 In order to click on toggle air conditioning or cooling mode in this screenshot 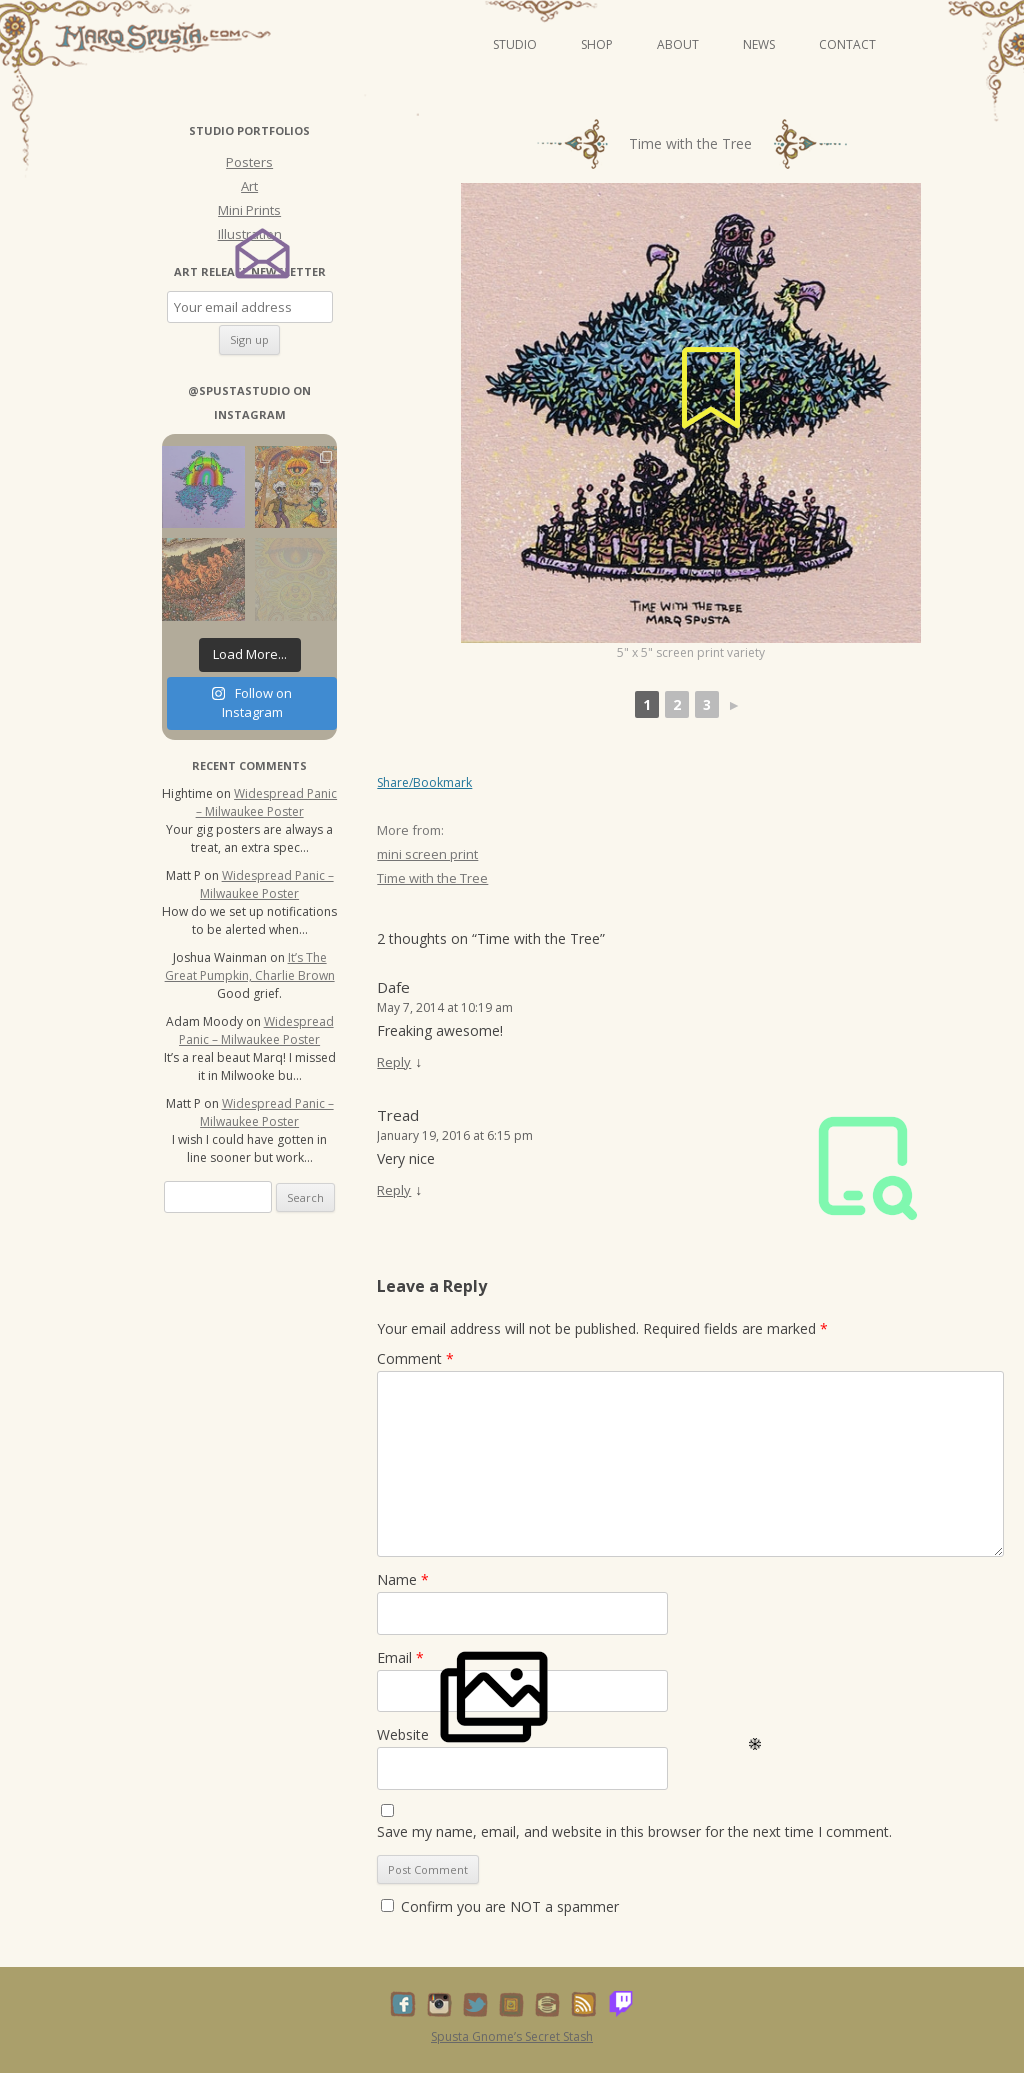, I will do `click(755, 1744)`.